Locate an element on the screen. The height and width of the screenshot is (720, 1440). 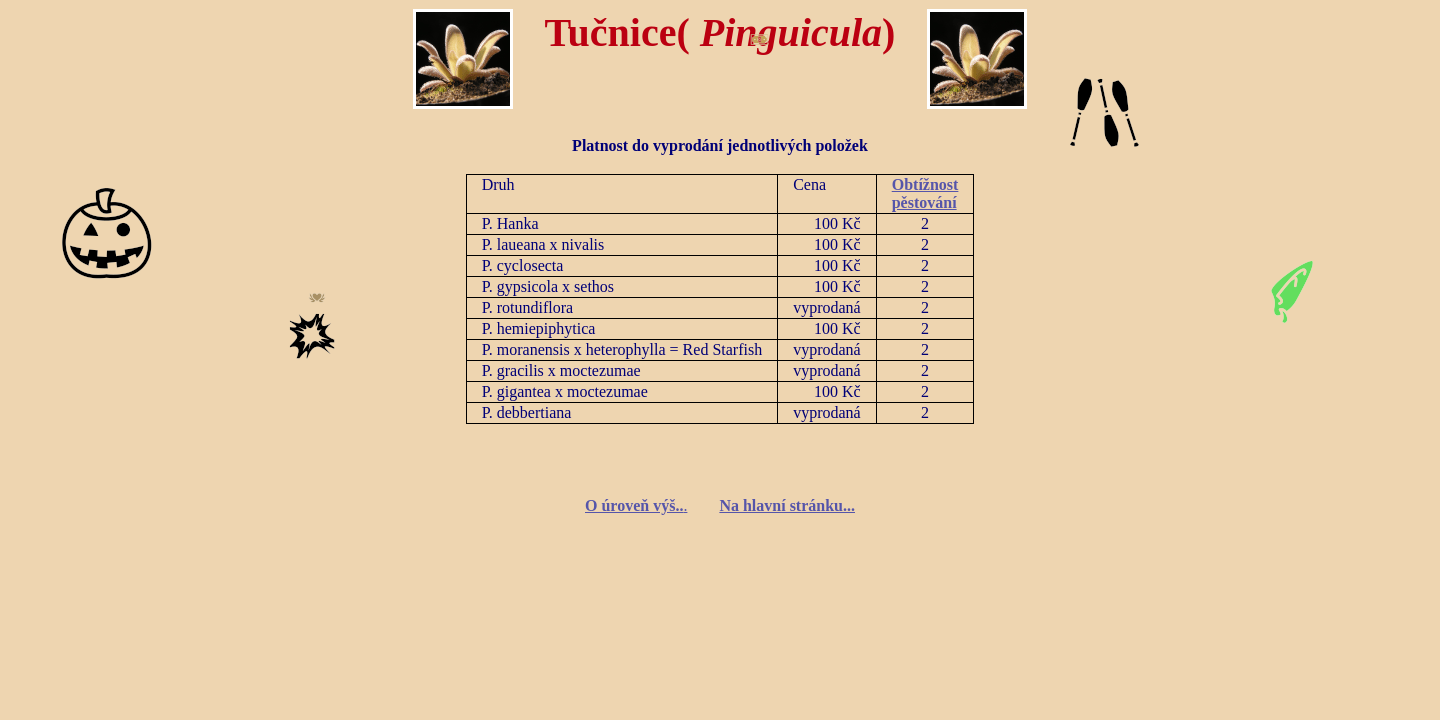
indicates a splat or impact effect in gameplay is located at coordinates (312, 336).